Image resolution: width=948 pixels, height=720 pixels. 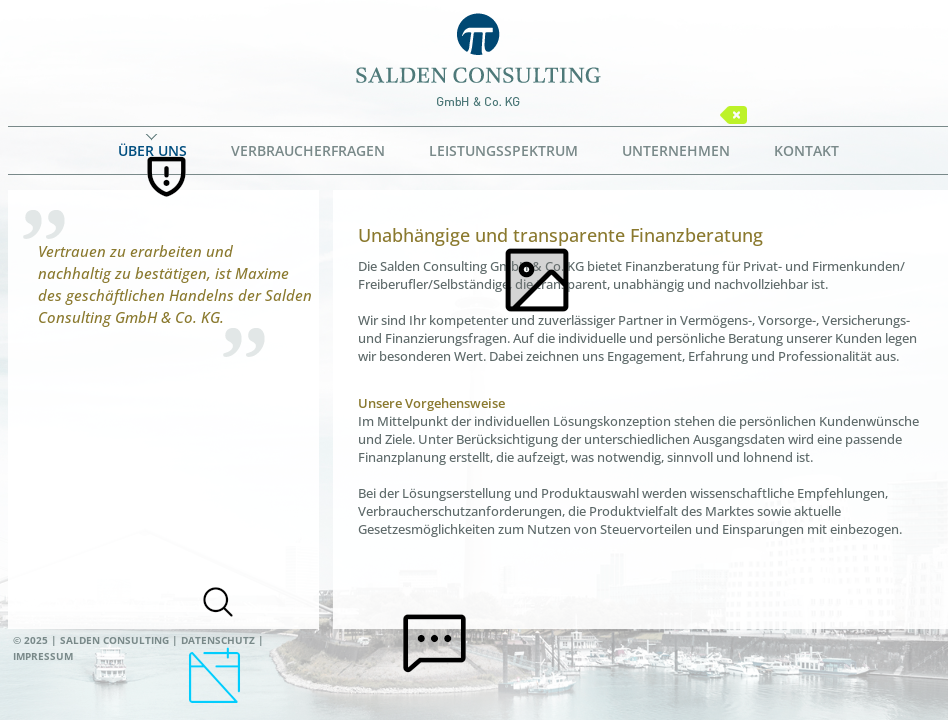 I want to click on security warning or alert detected, so click(x=166, y=174).